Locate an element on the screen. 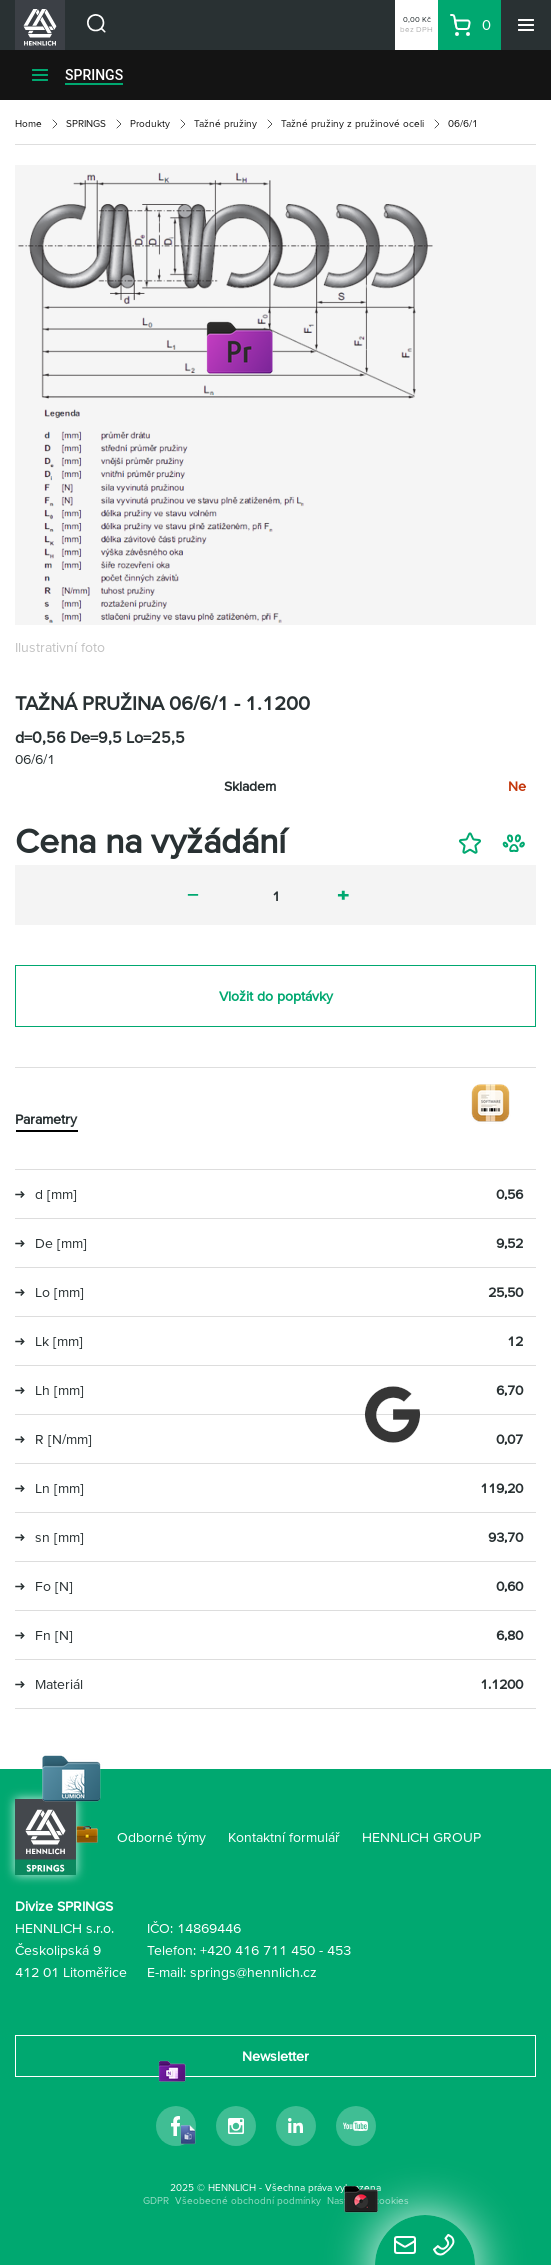 Image resolution: width=551 pixels, height=2265 pixels. a DWG file containing CAD or 3D drawing data is located at coordinates (188, 2135).